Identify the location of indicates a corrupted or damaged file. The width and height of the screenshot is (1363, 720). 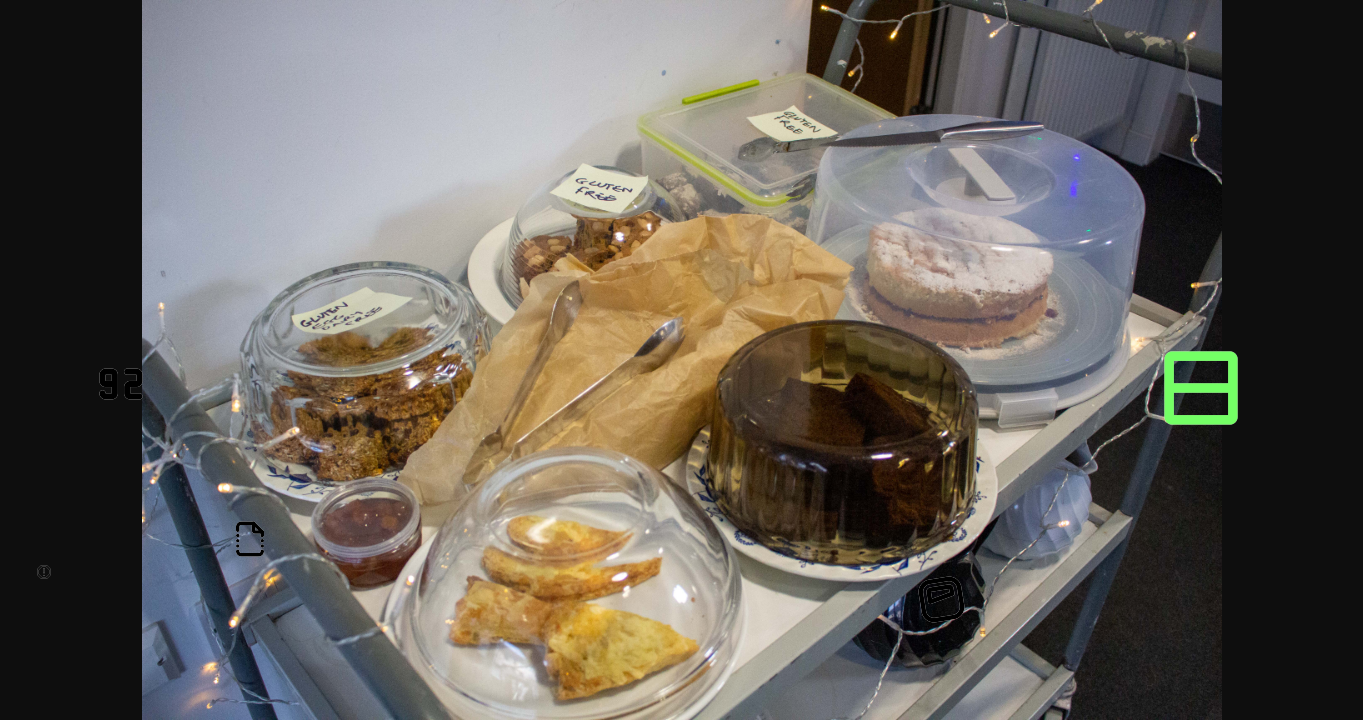
(250, 539).